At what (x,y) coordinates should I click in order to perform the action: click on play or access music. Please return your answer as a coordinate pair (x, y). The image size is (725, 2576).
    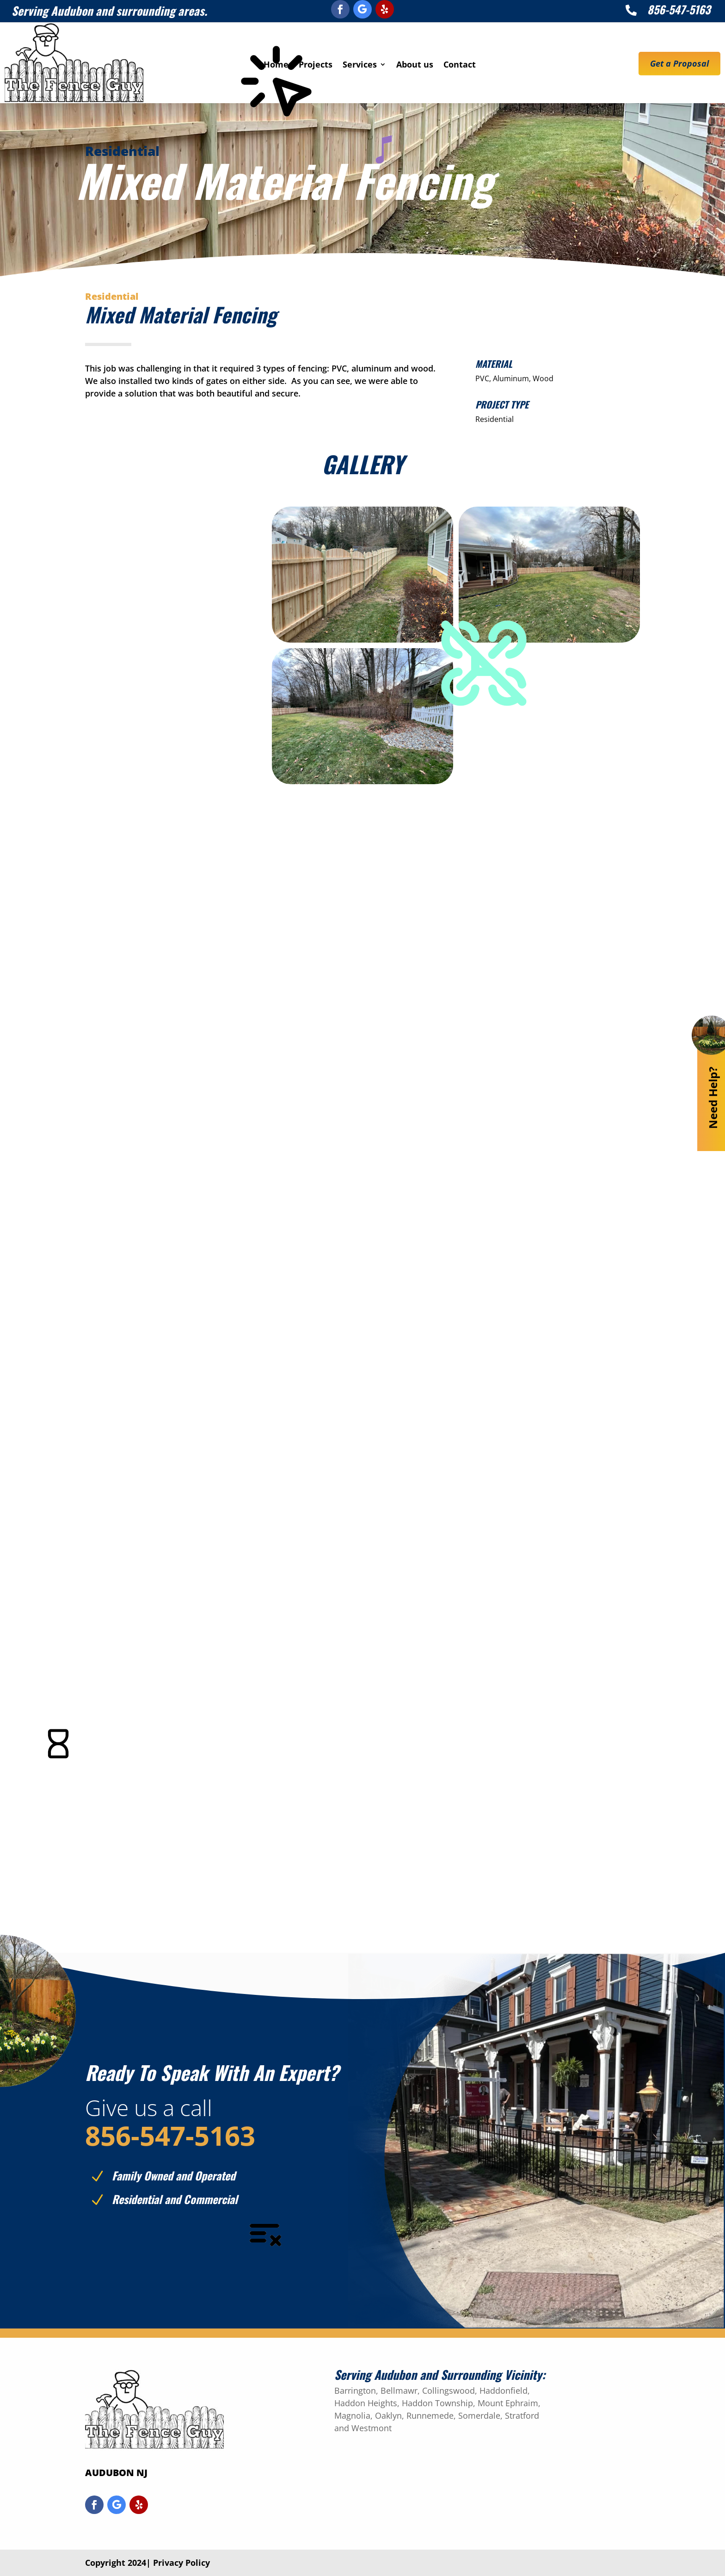
    Looking at the image, I should click on (384, 149).